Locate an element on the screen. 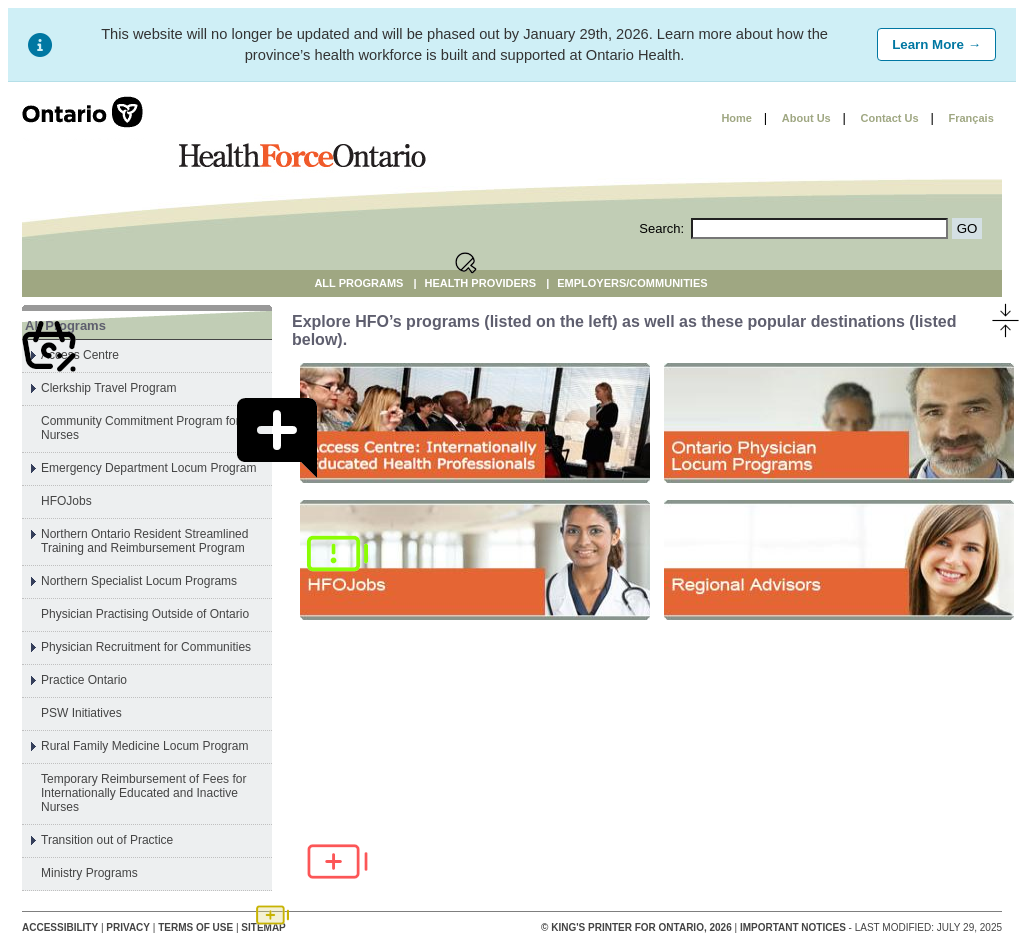 Image resolution: width=1024 pixels, height=949 pixels. add or extend battery life is located at coordinates (336, 861).